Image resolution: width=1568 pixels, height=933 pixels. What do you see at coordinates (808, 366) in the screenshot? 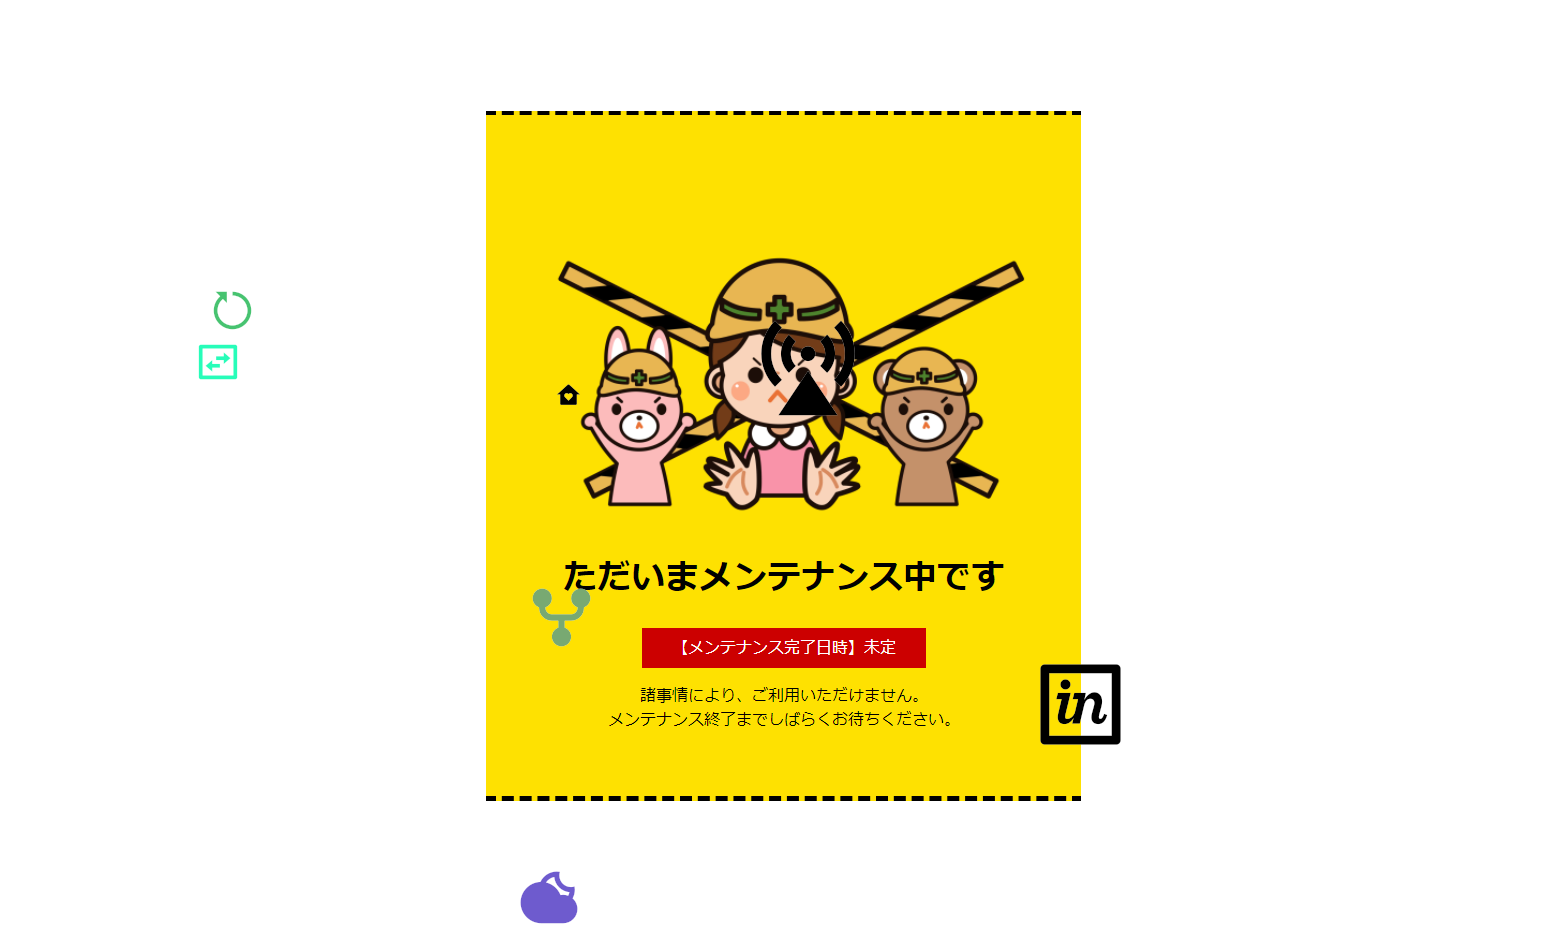
I see `access wireless network or broadcasting settings` at bounding box center [808, 366].